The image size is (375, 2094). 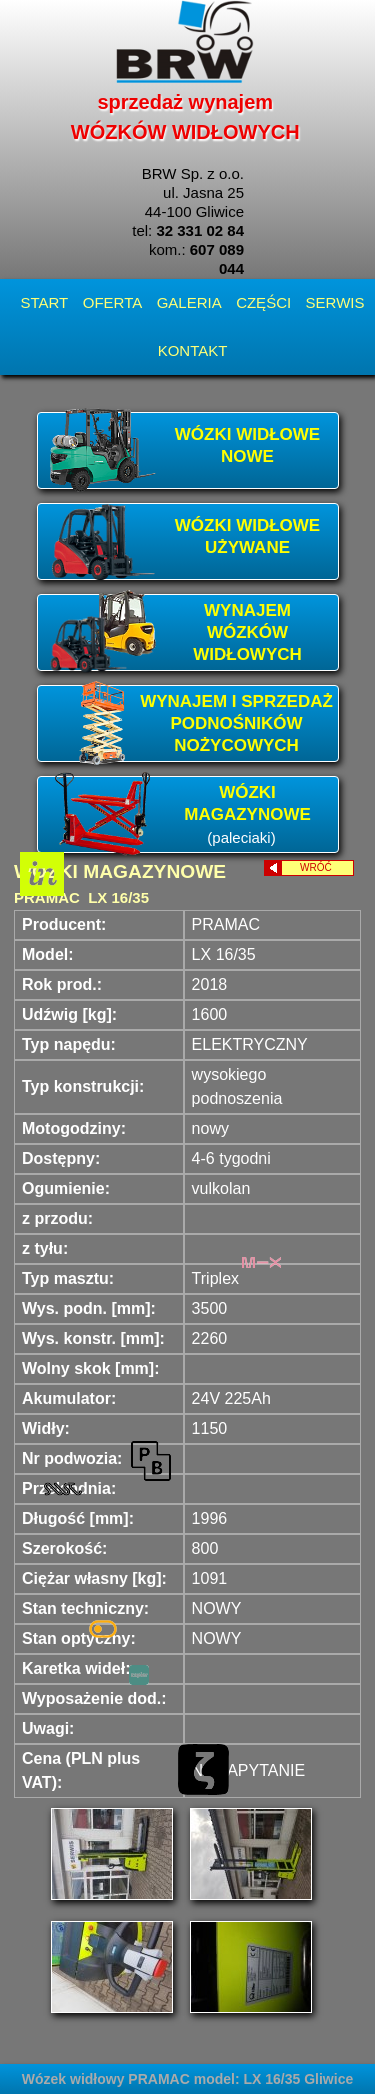 What do you see at coordinates (203, 1769) in the screenshot?
I see `open zettlr markdown editor` at bounding box center [203, 1769].